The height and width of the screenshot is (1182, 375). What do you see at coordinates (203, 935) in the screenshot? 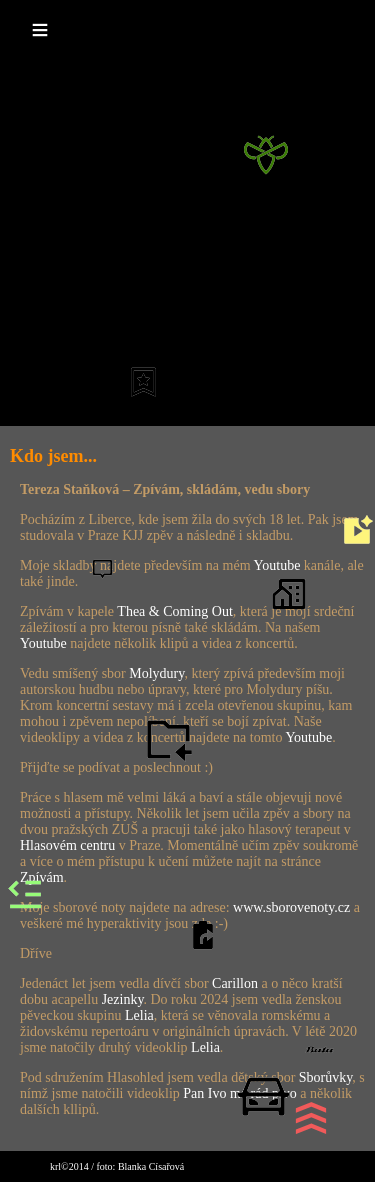
I see `share battery power with another device` at bounding box center [203, 935].